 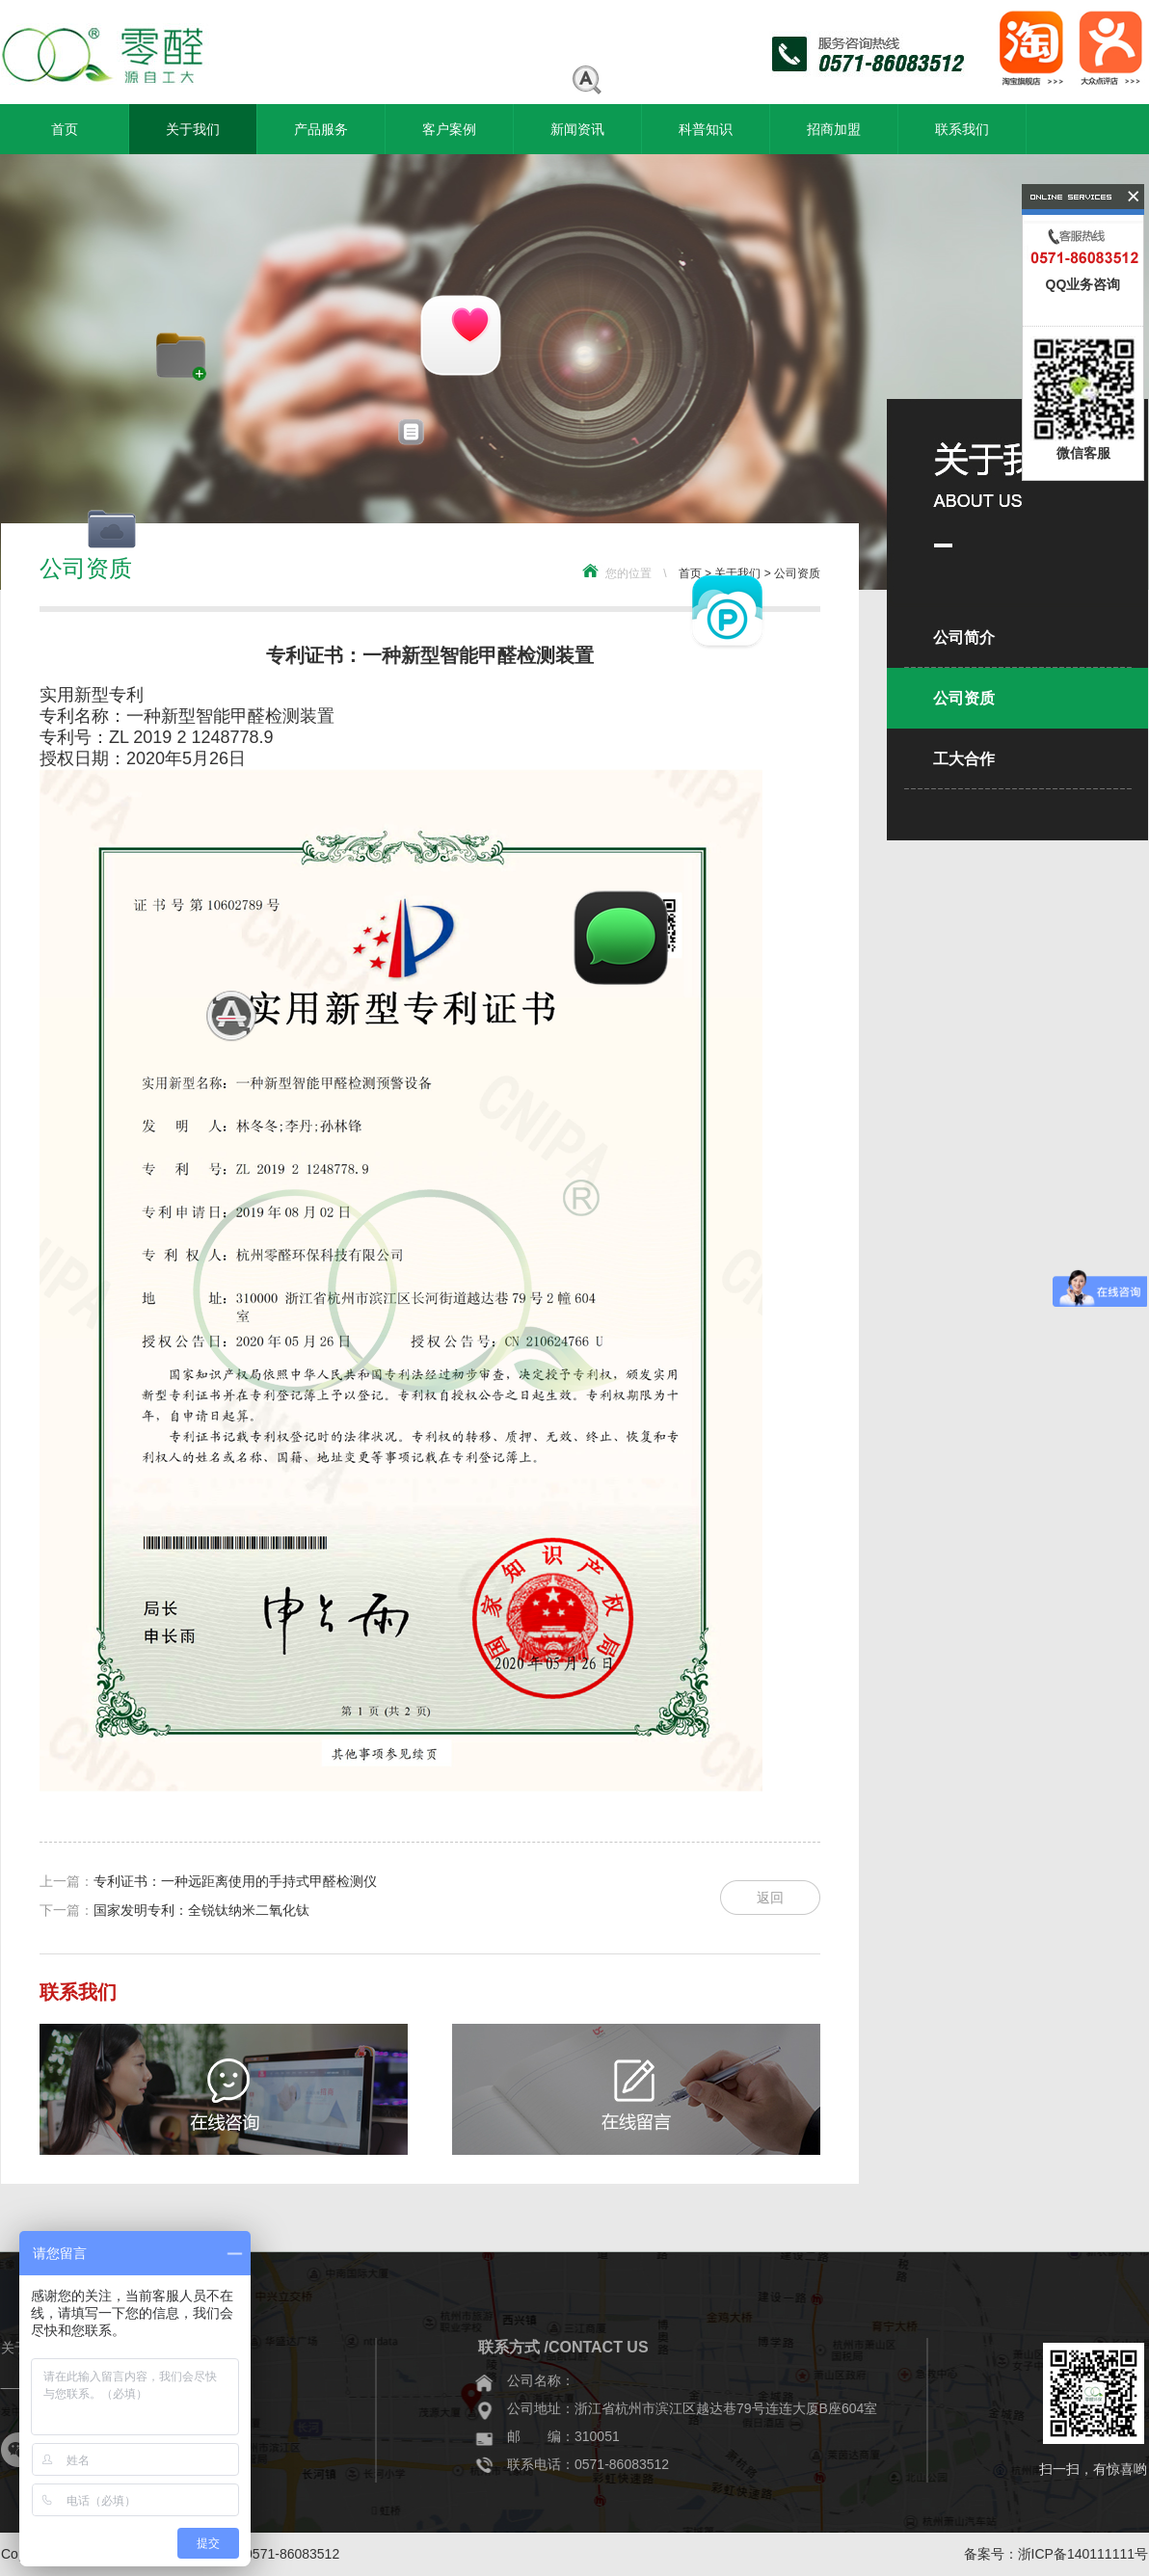 What do you see at coordinates (621, 938) in the screenshot?
I see `open the messages app` at bounding box center [621, 938].